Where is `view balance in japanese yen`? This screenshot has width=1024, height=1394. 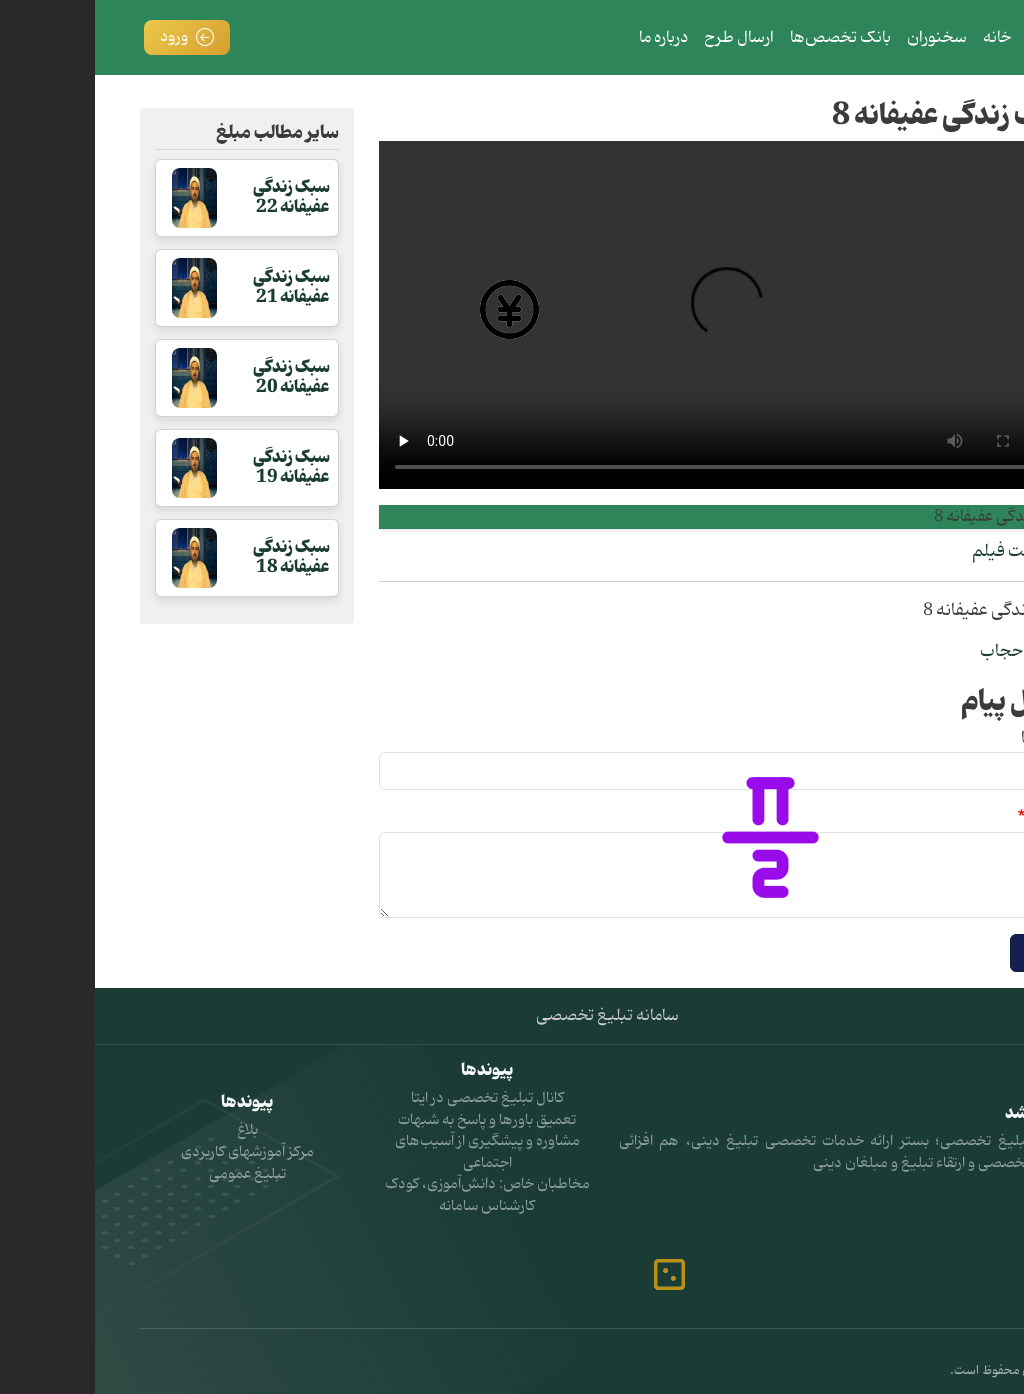
view balance in japanese yen is located at coordinates (509, 309).